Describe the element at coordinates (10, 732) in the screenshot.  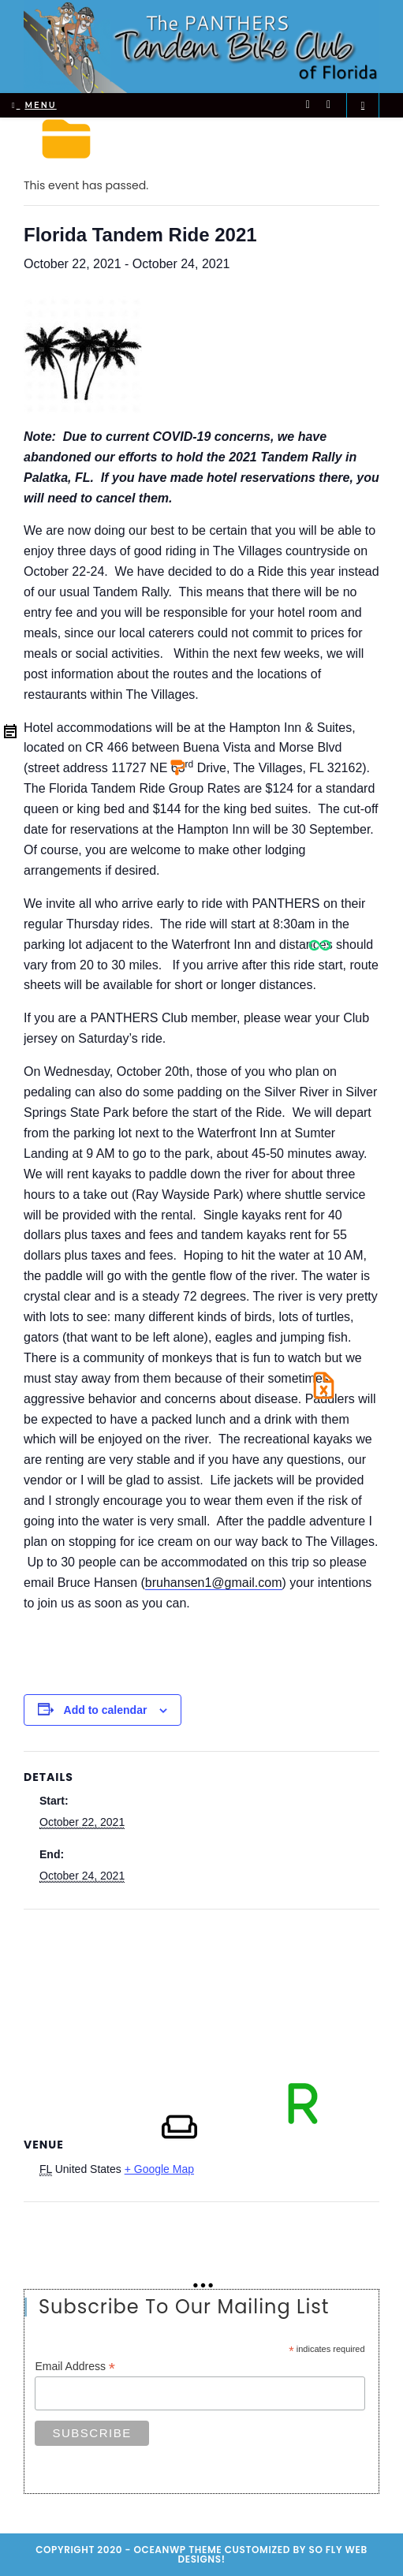
I see `view event details or notes` at that location.